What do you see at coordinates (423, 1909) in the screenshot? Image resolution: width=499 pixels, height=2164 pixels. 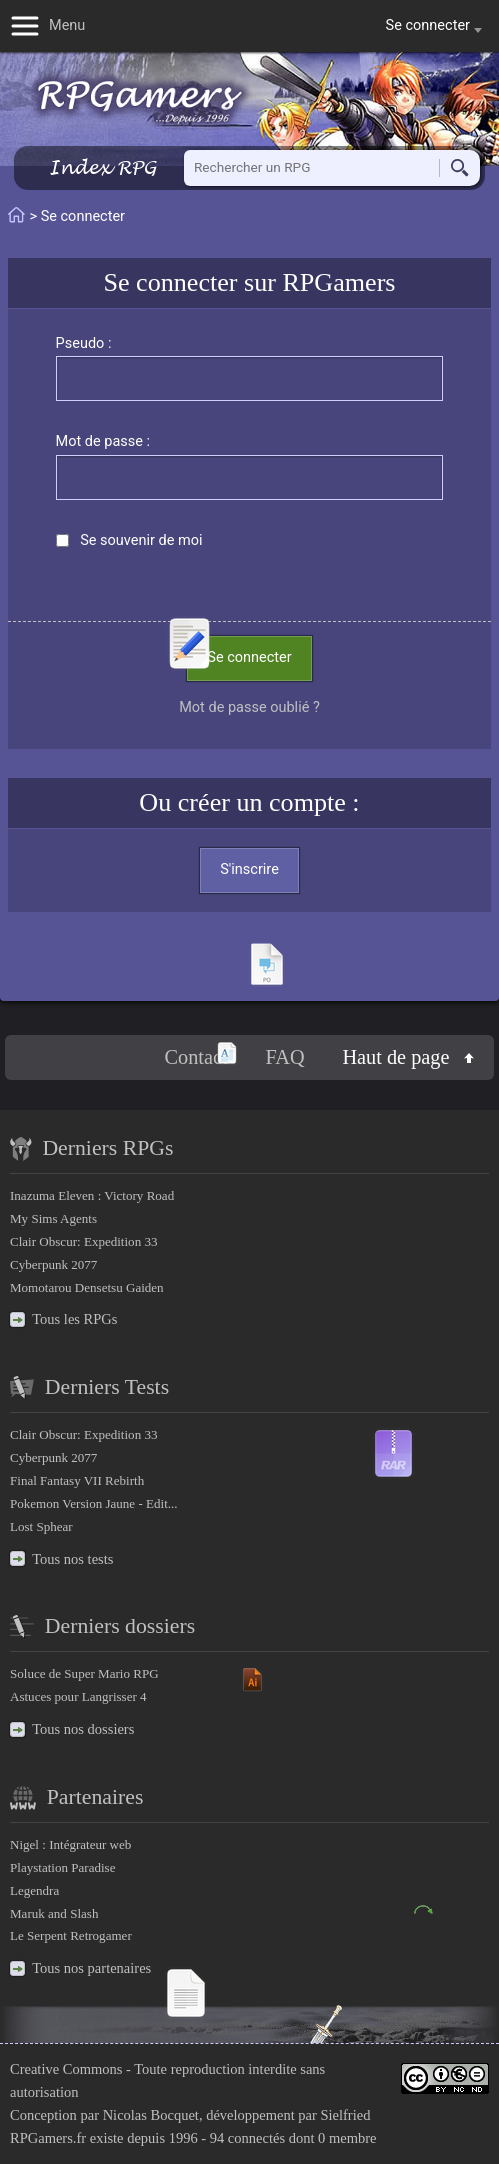 I see `redo the last undone action` at bounding box center [423, 1909].